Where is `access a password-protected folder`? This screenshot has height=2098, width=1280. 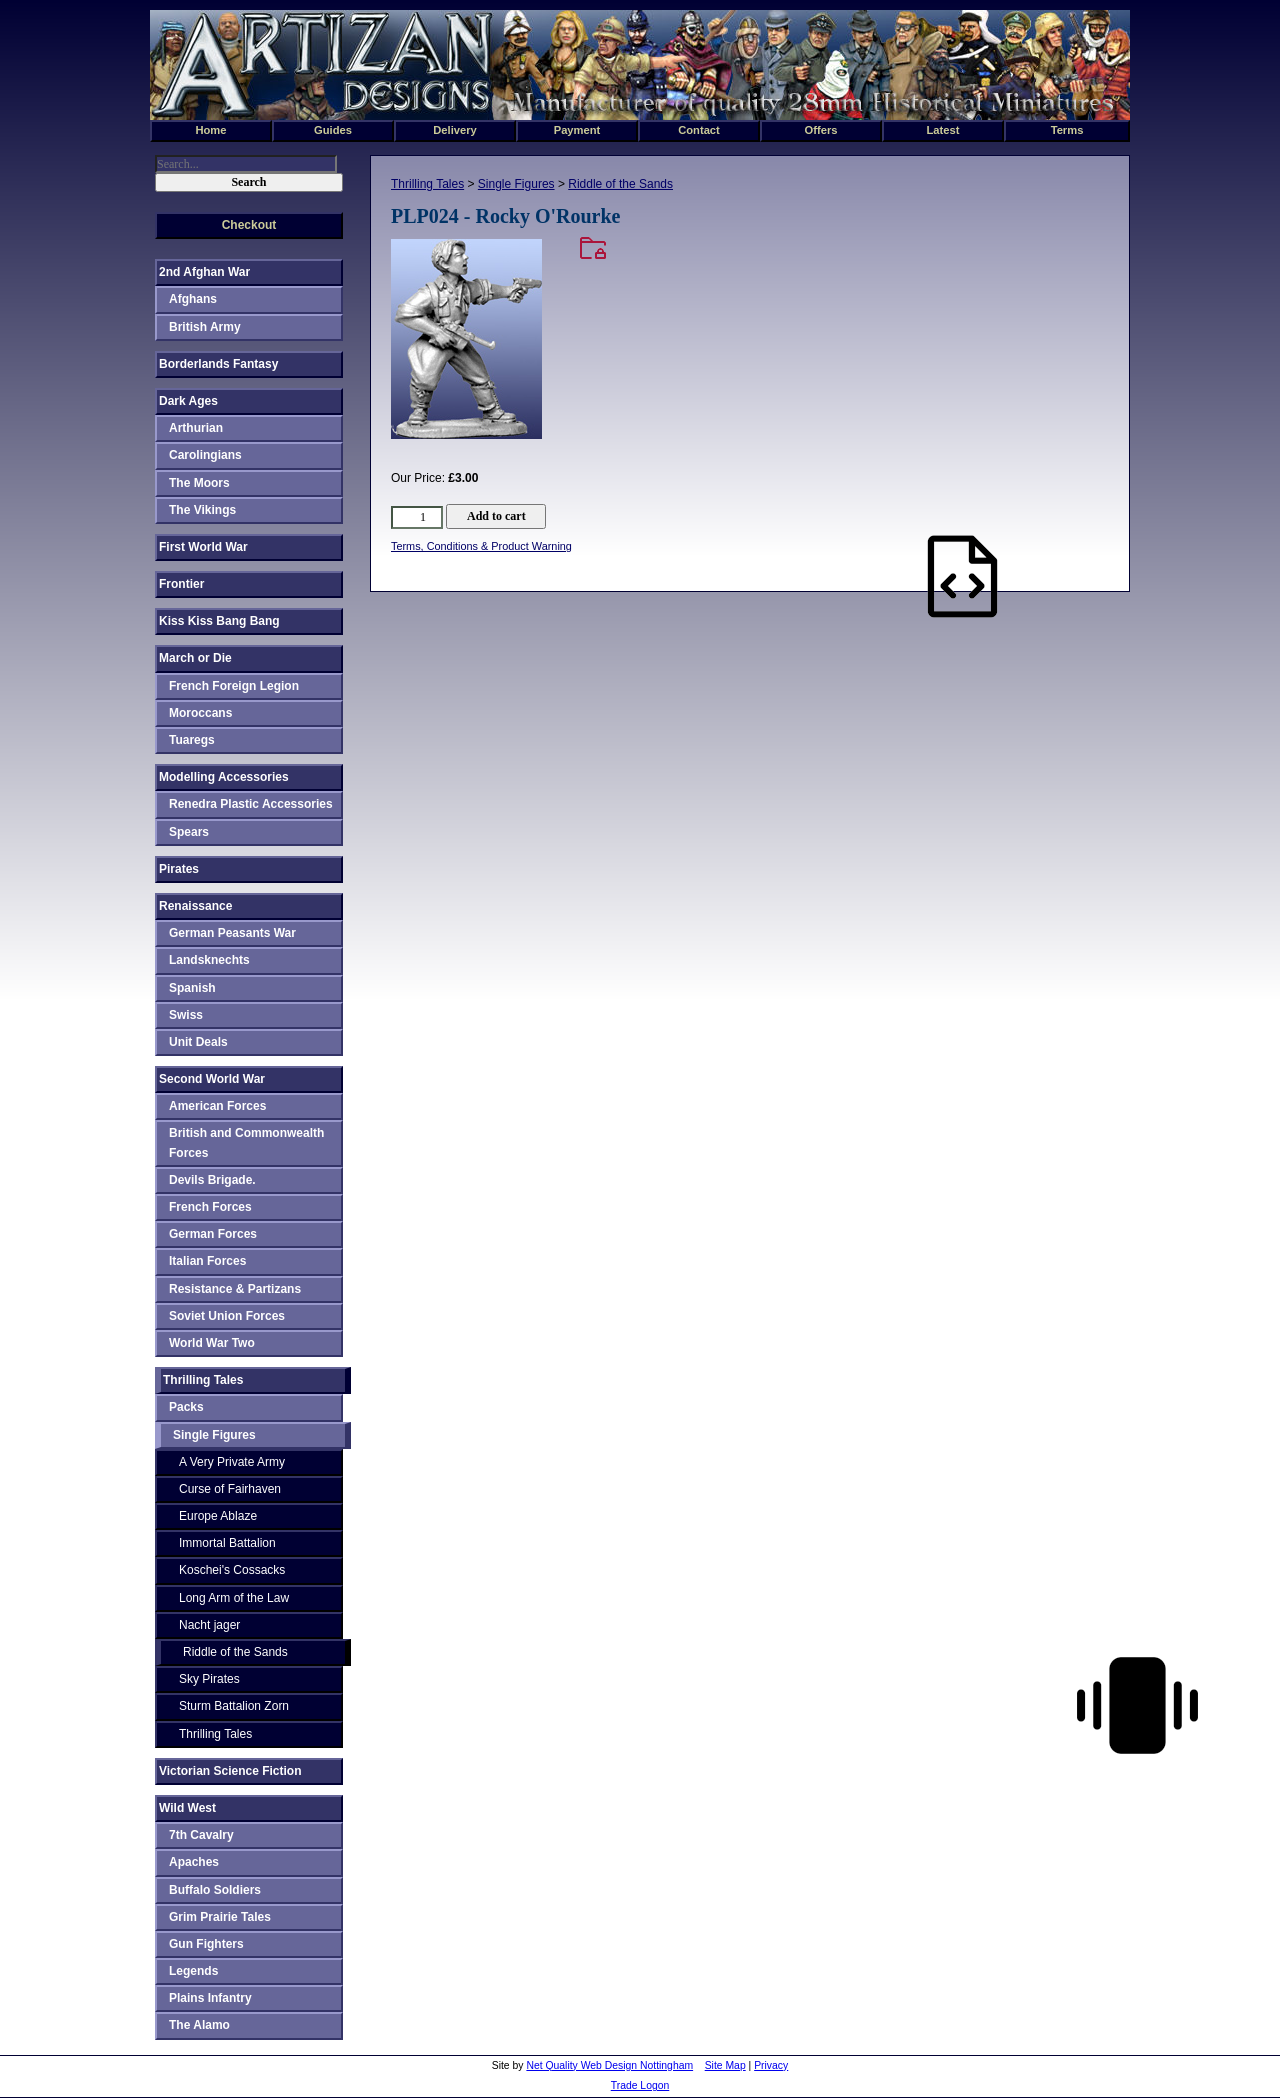 access a password-protected folder is located at coordinates (593, 248).